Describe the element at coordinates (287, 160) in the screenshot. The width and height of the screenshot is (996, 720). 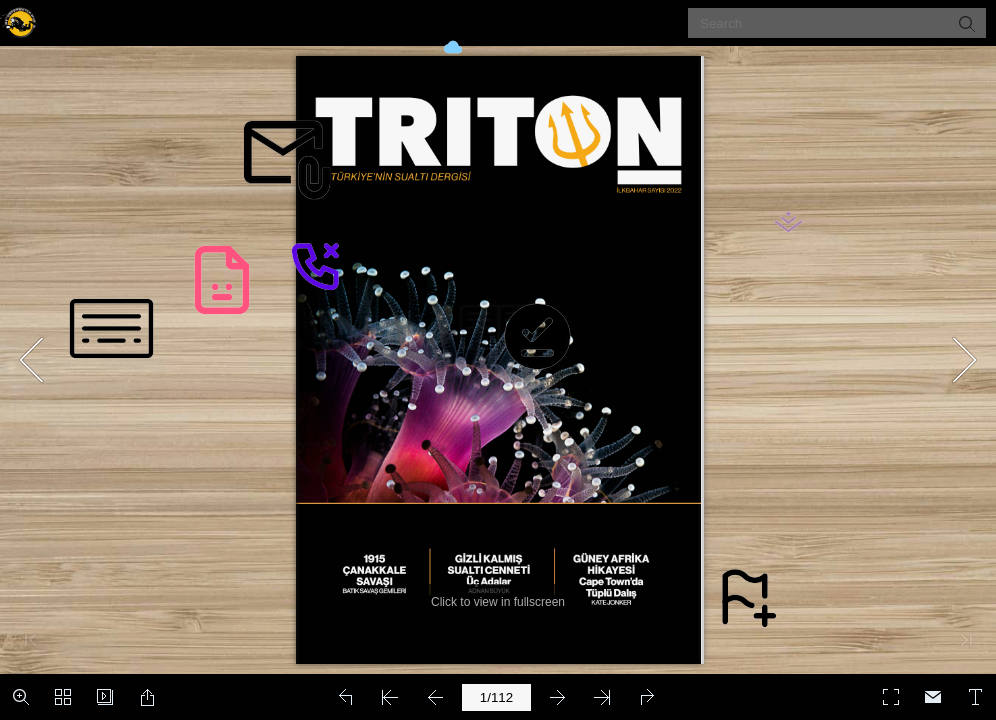
I see `attach a file to an email` at that location.